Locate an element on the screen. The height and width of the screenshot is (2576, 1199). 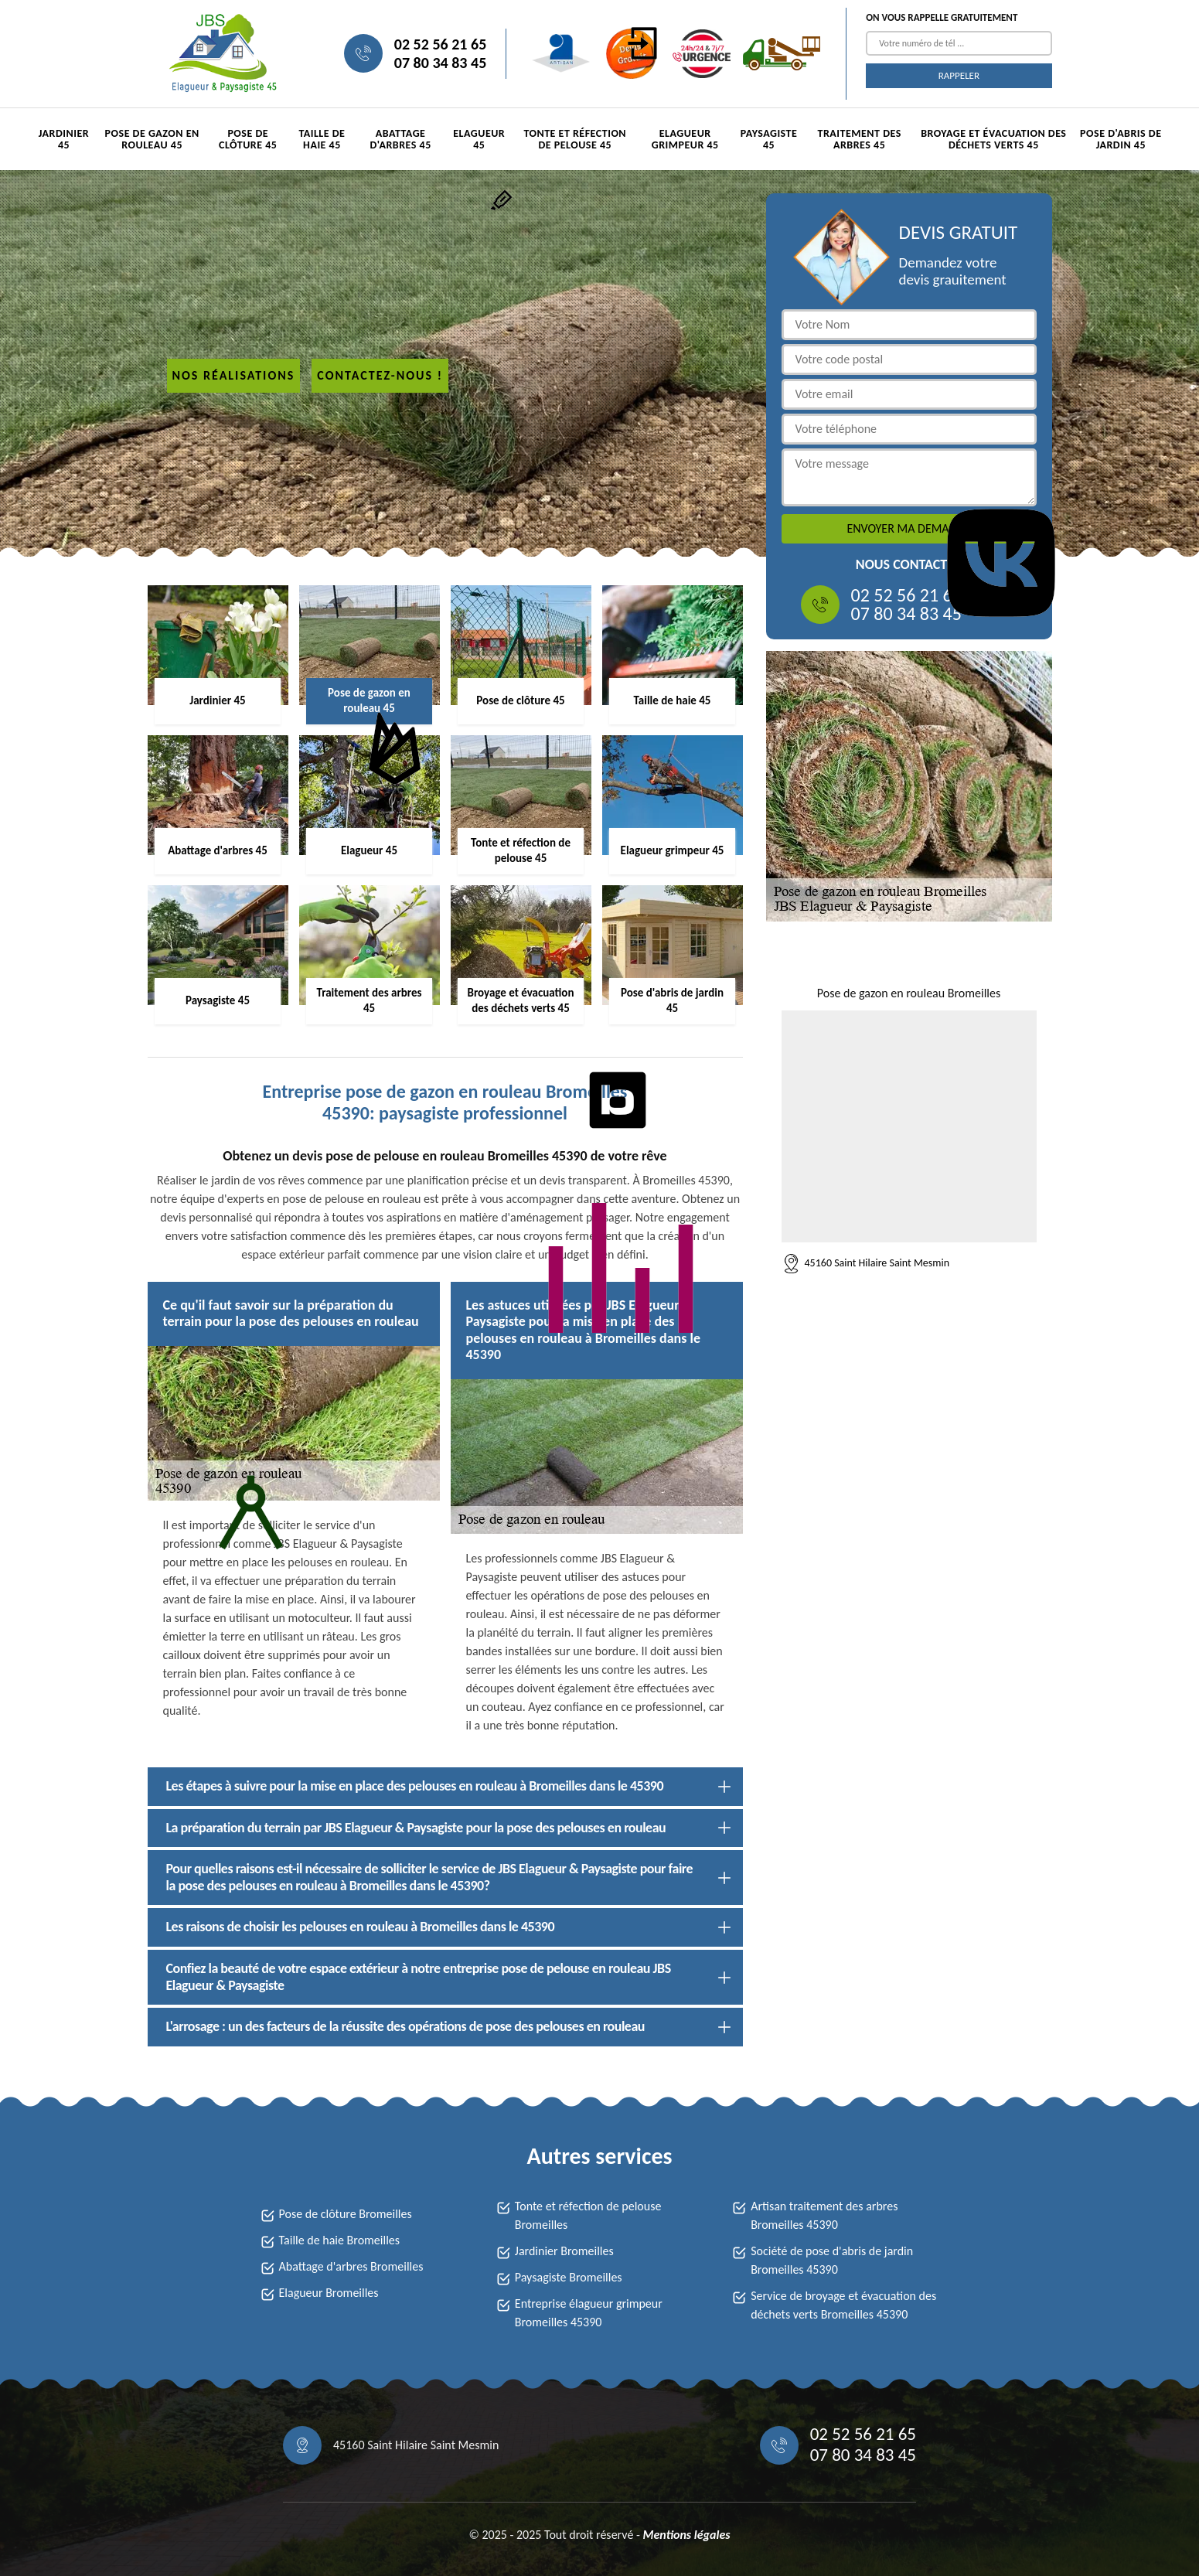
highlight or mark up text is located at coordinates (501, 200).